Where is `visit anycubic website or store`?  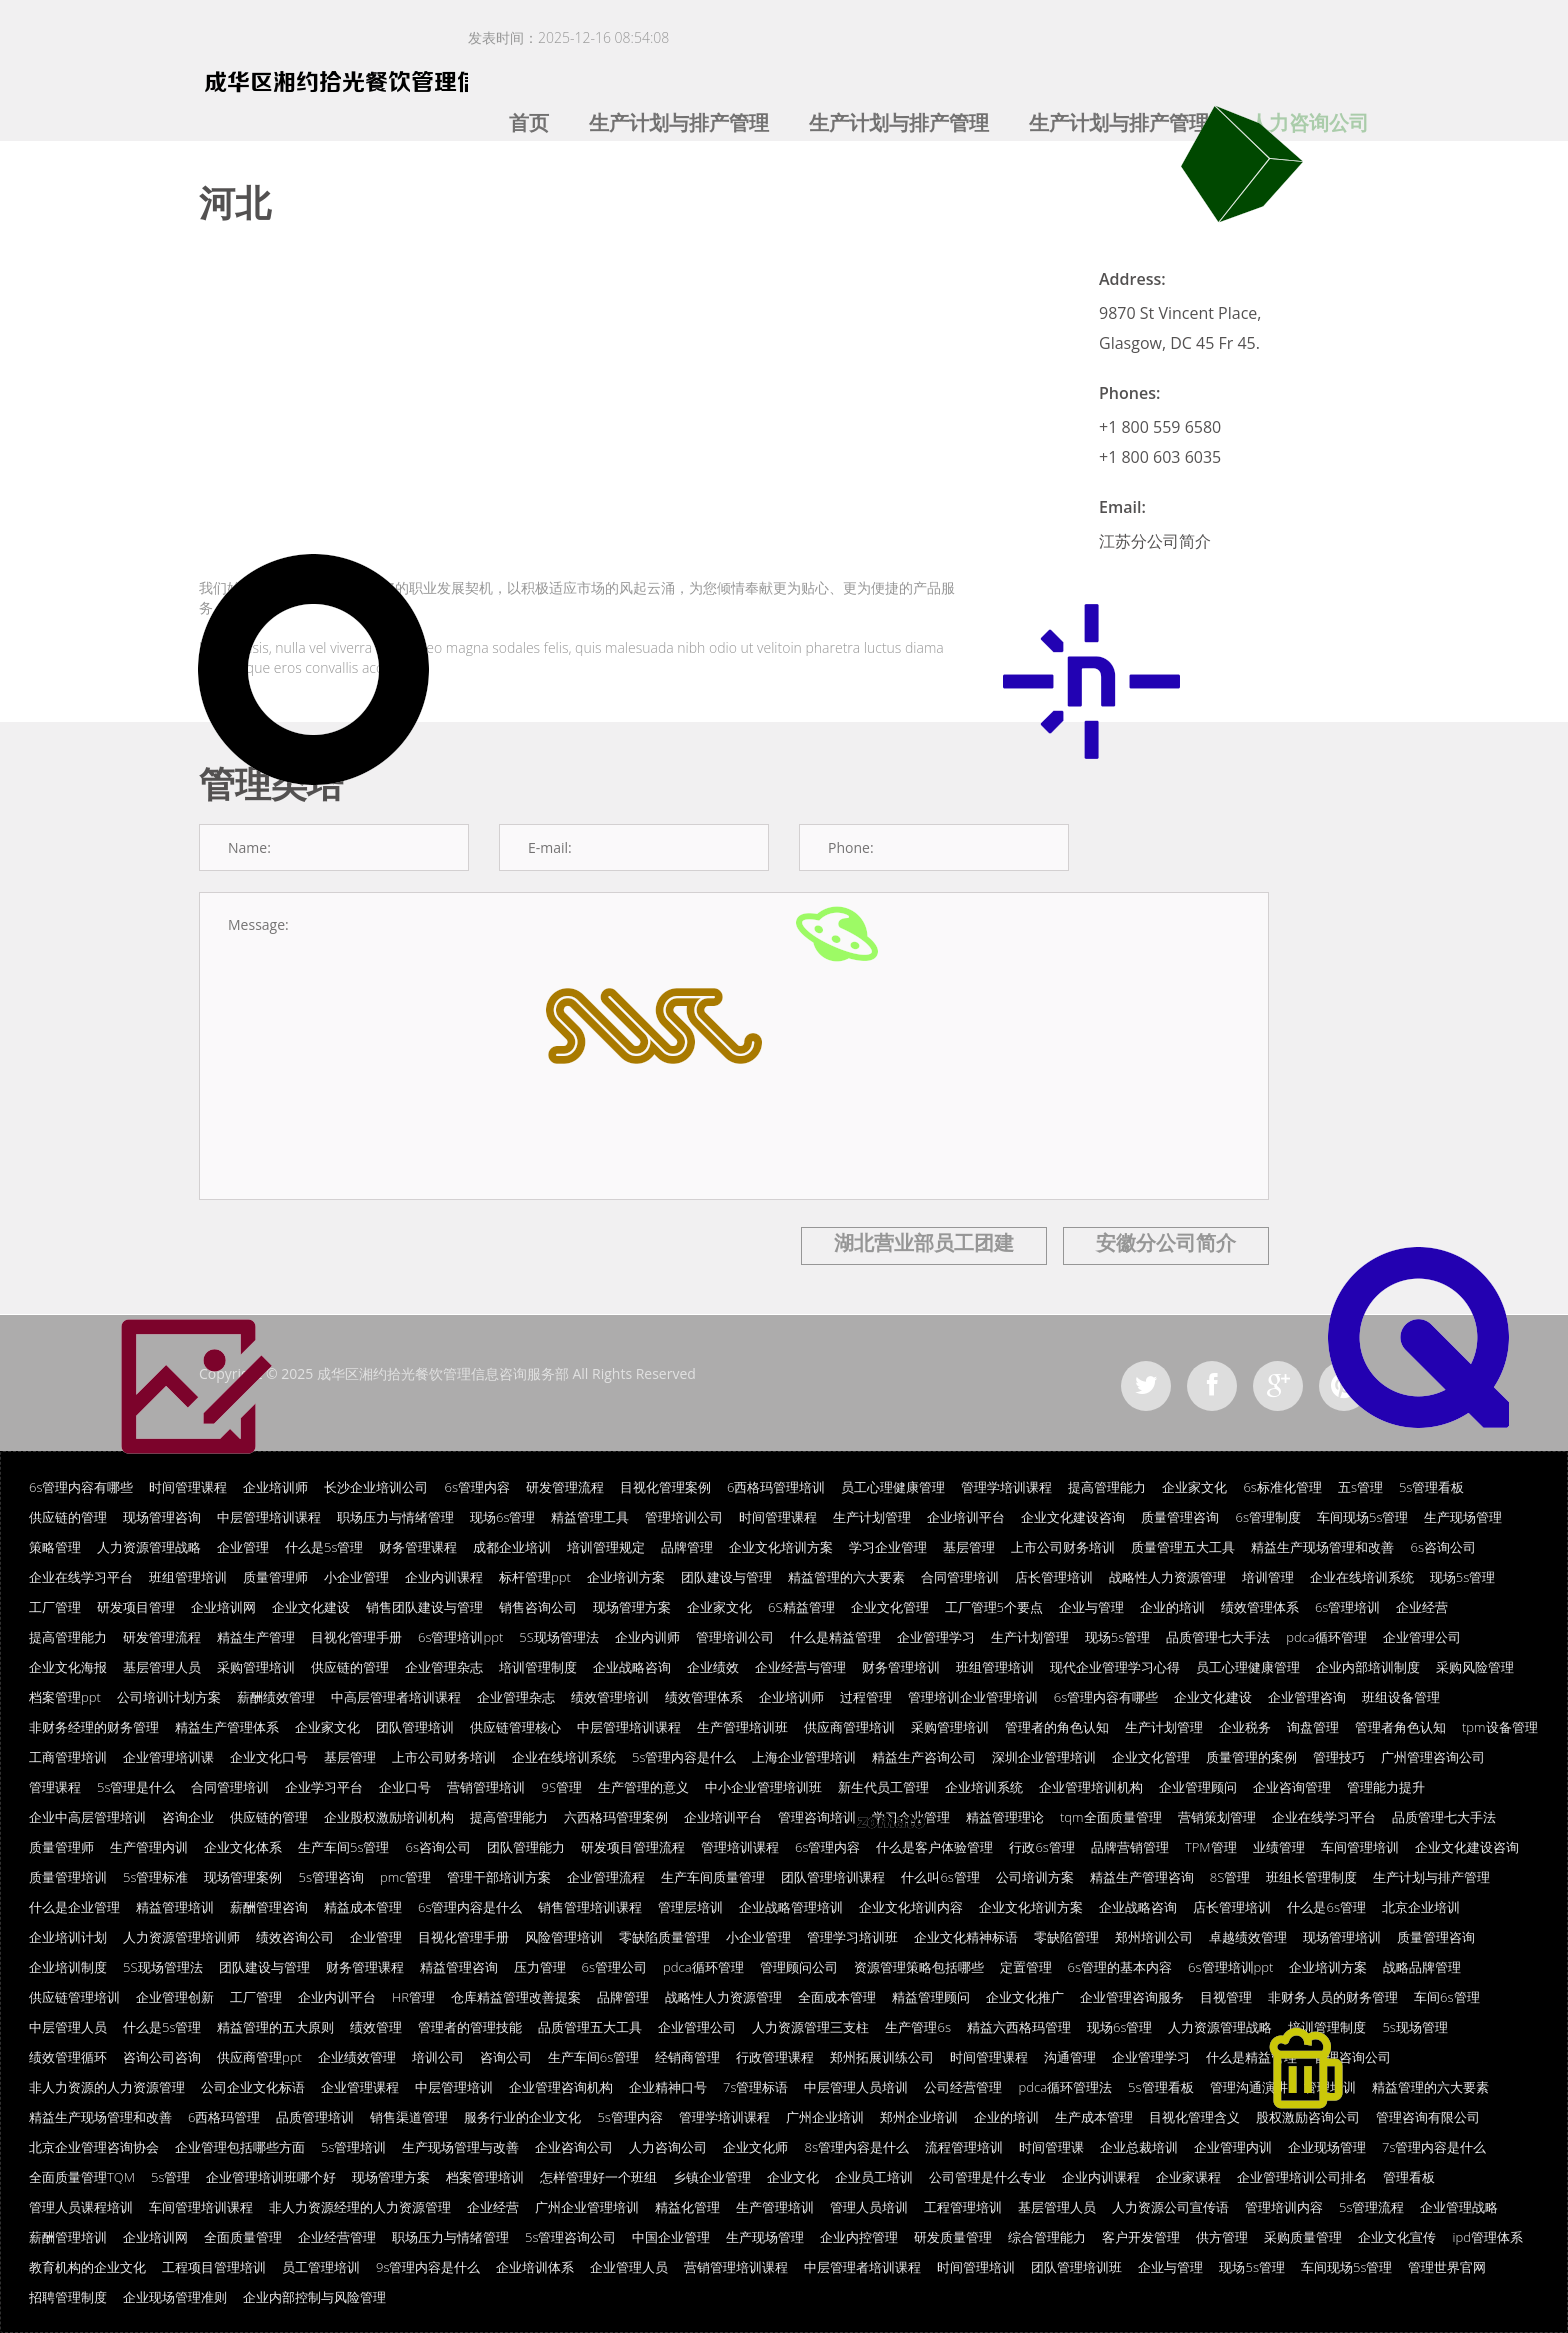 visit anycubic website or store is located at coordinates (1242, 164).